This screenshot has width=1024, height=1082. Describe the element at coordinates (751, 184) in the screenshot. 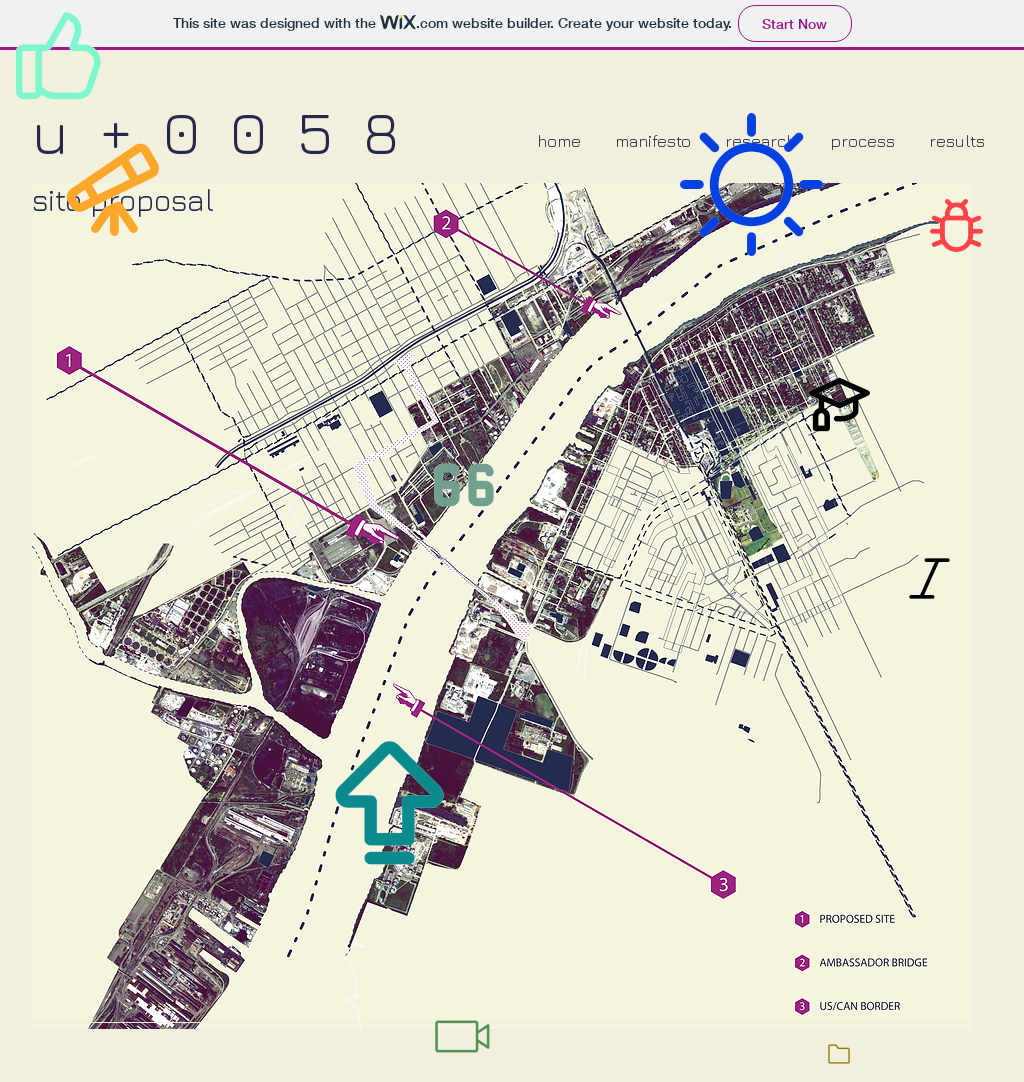

I see `switch to light mode` at that location.